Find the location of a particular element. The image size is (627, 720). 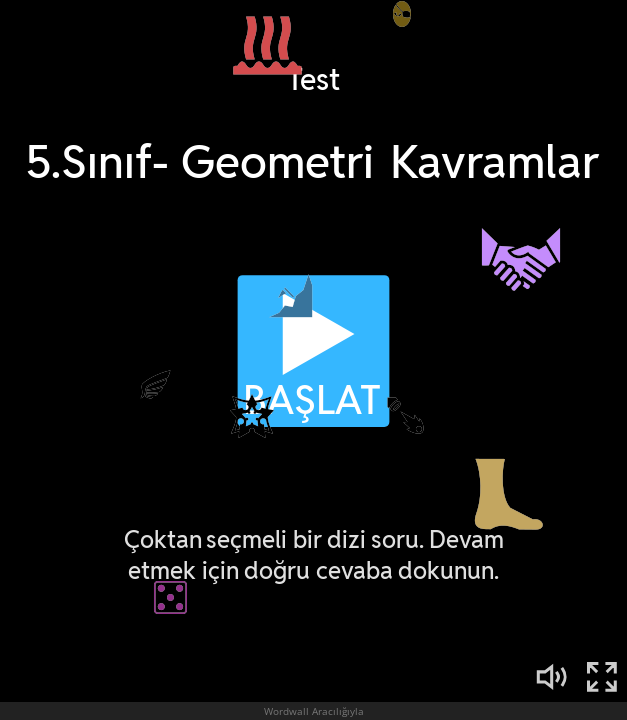

indicates premium or liberty status is located at coordinates (155, 384).